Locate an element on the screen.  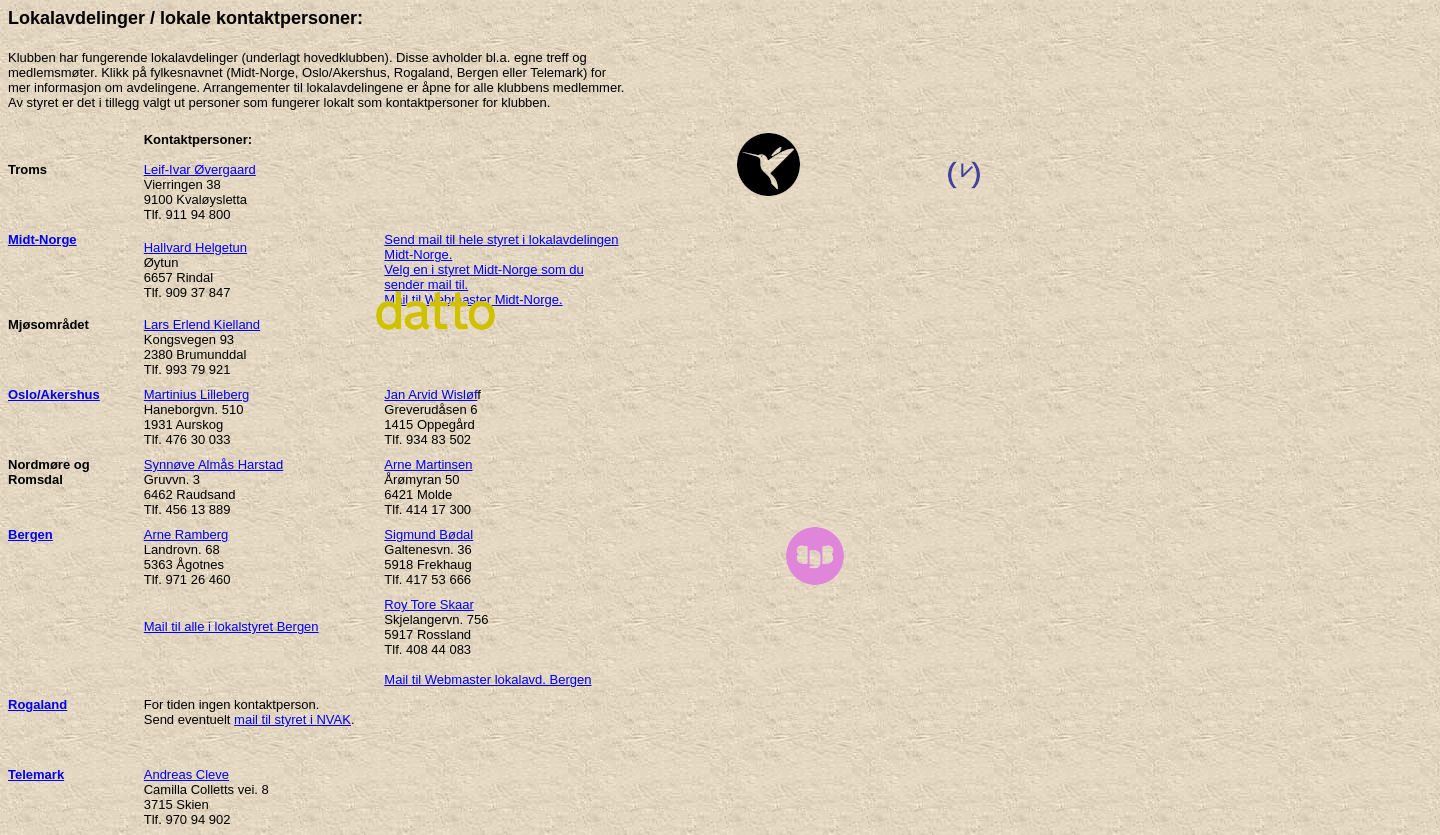
EnterpriseDB company logo is located at coordinates (815, 556).